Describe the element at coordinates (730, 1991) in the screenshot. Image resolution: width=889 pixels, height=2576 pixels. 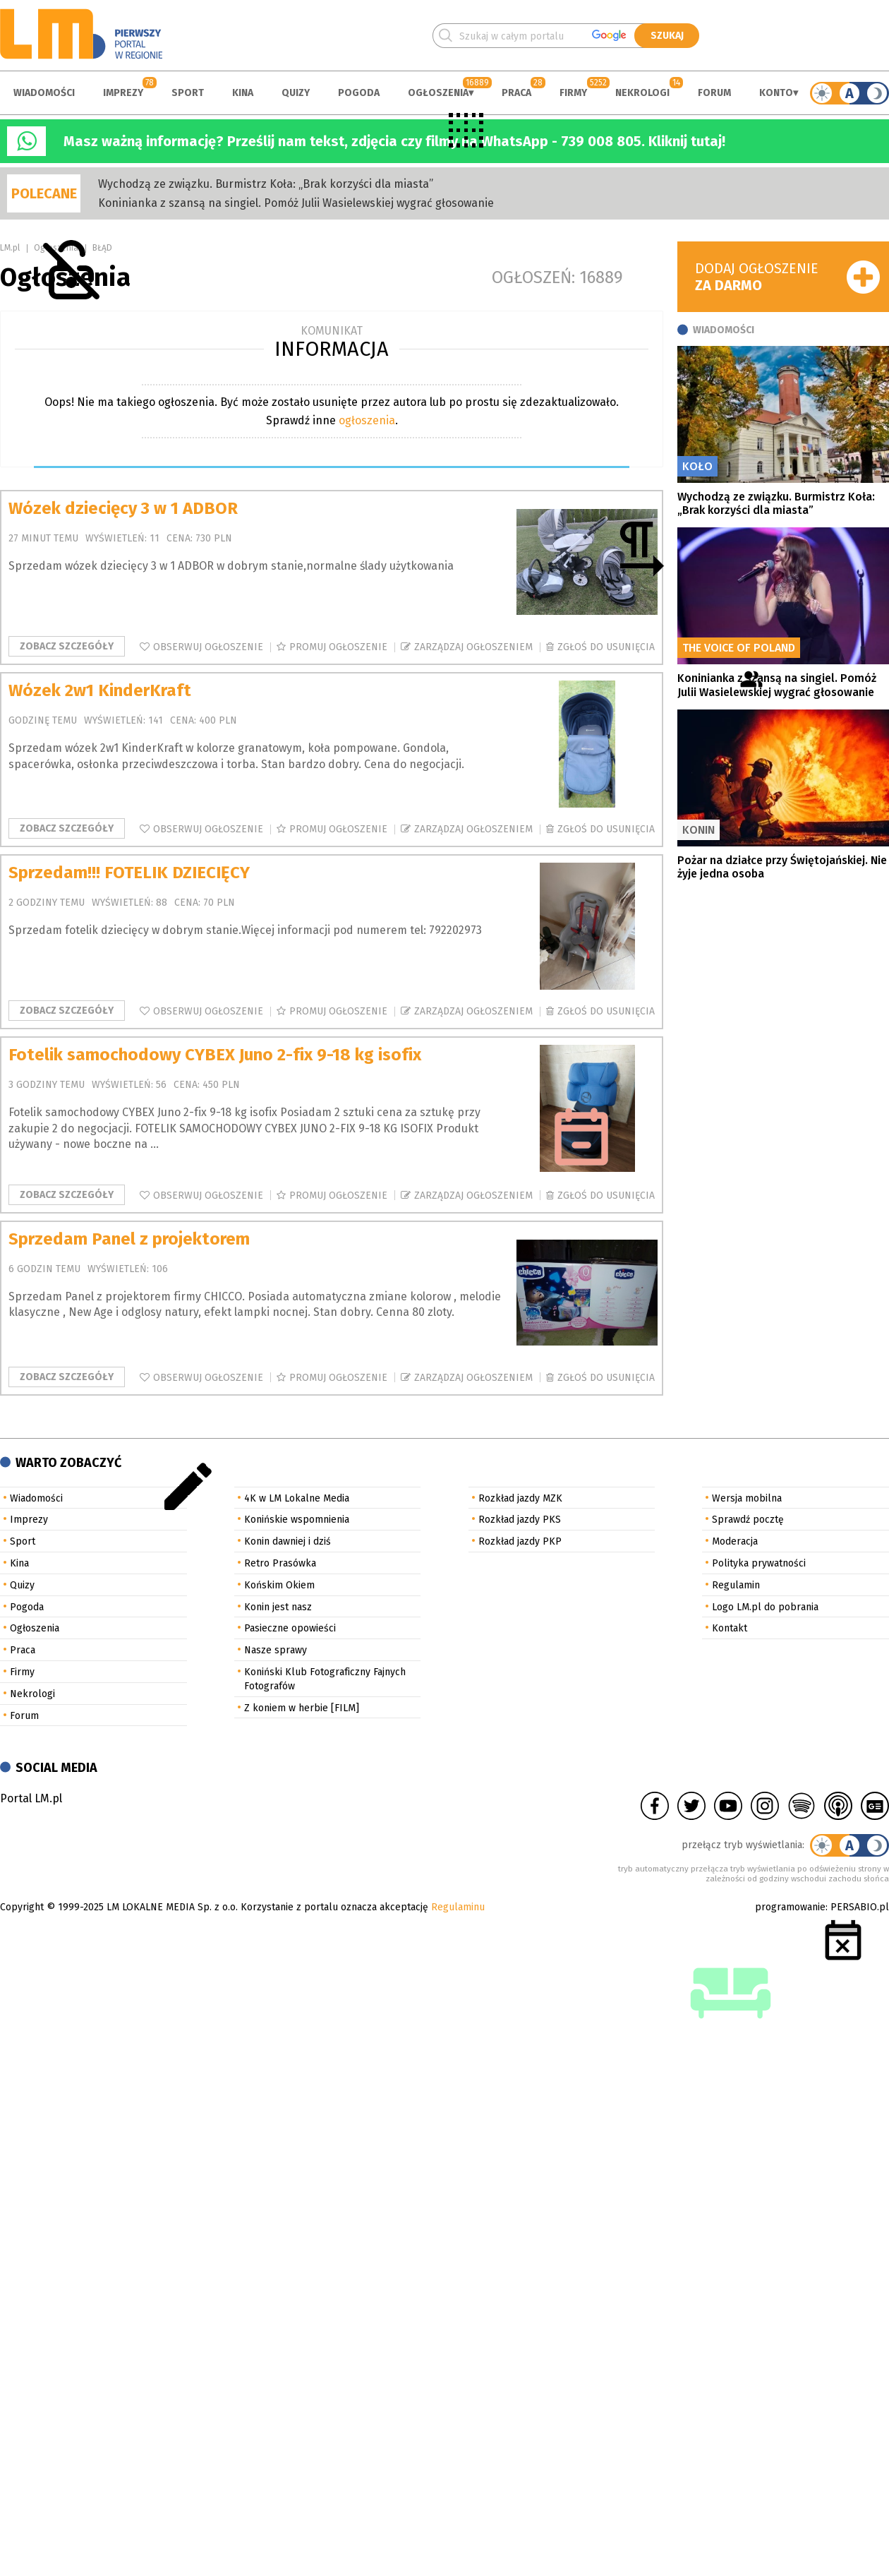
I see `browse furniture or home decor items` at that location.